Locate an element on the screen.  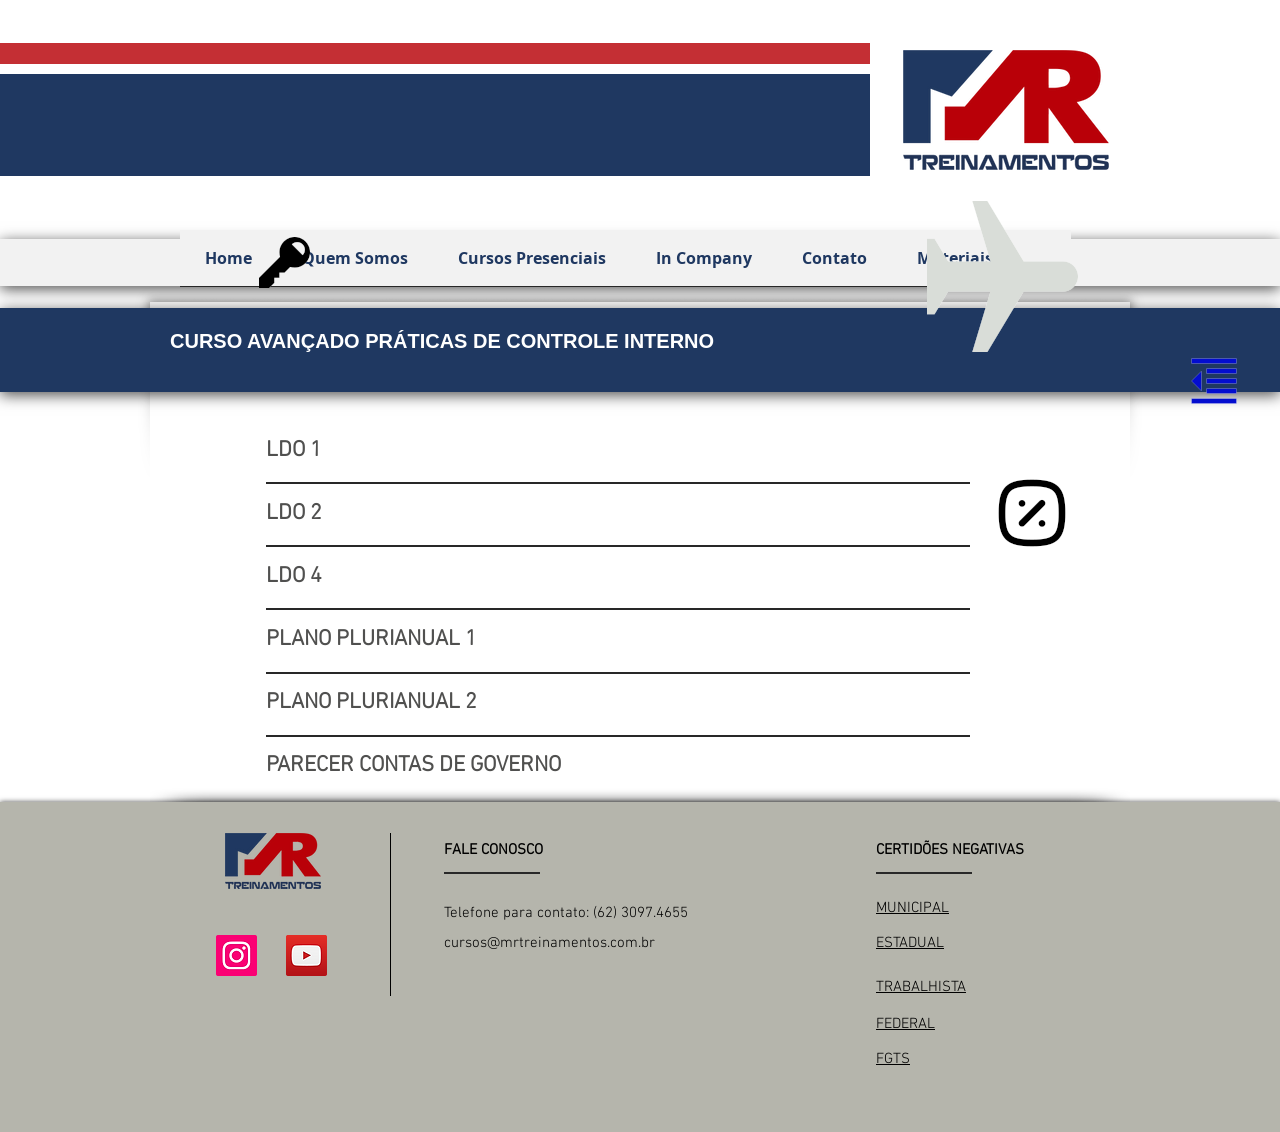
enable airplane mode is located at coordinates (1002, 276).